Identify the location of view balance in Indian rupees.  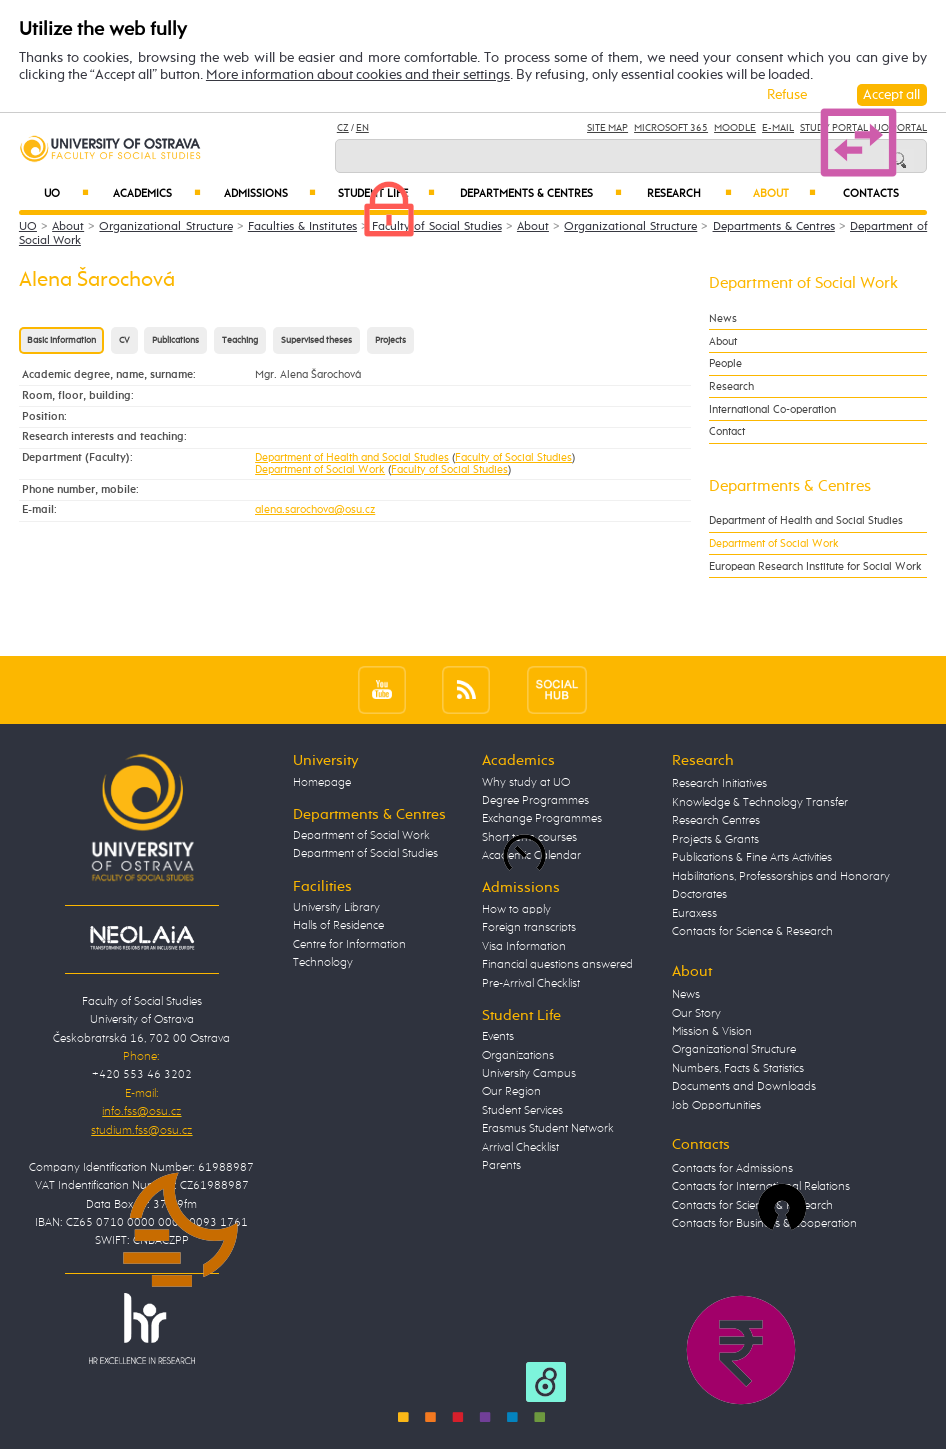
(741, 1350).